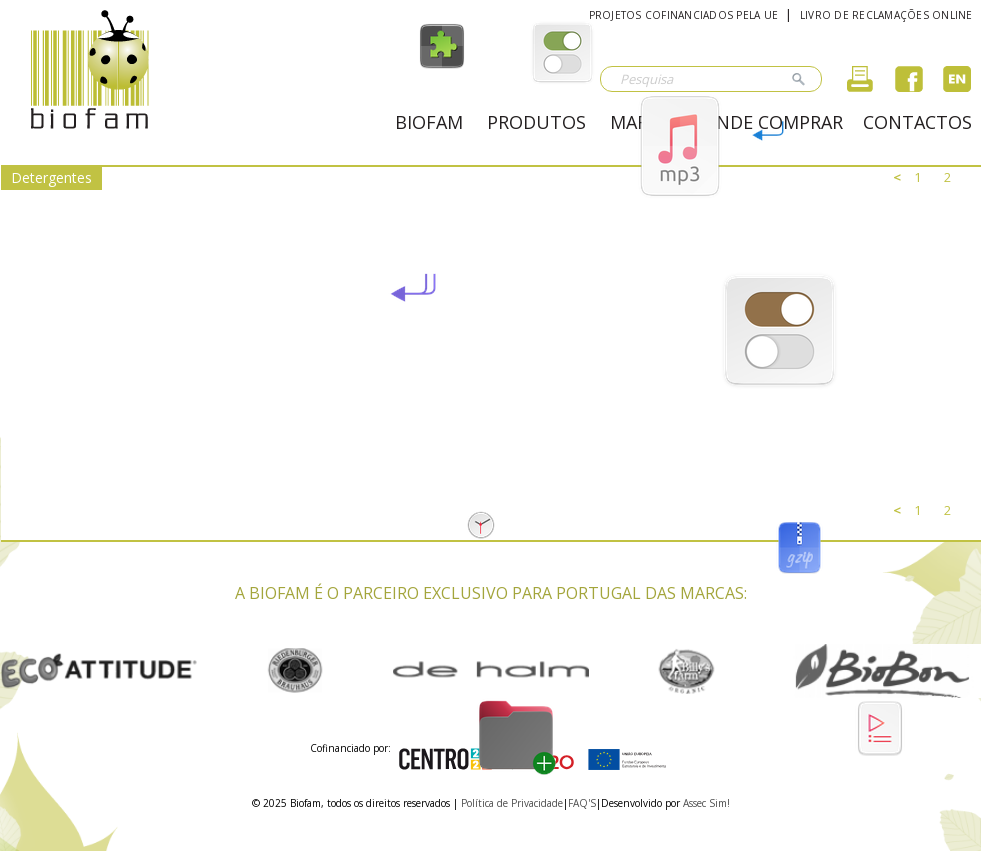 The width and height of the screenshot is (981, 851). I want to click on browse or manage system add-ons, so click(442, 46).